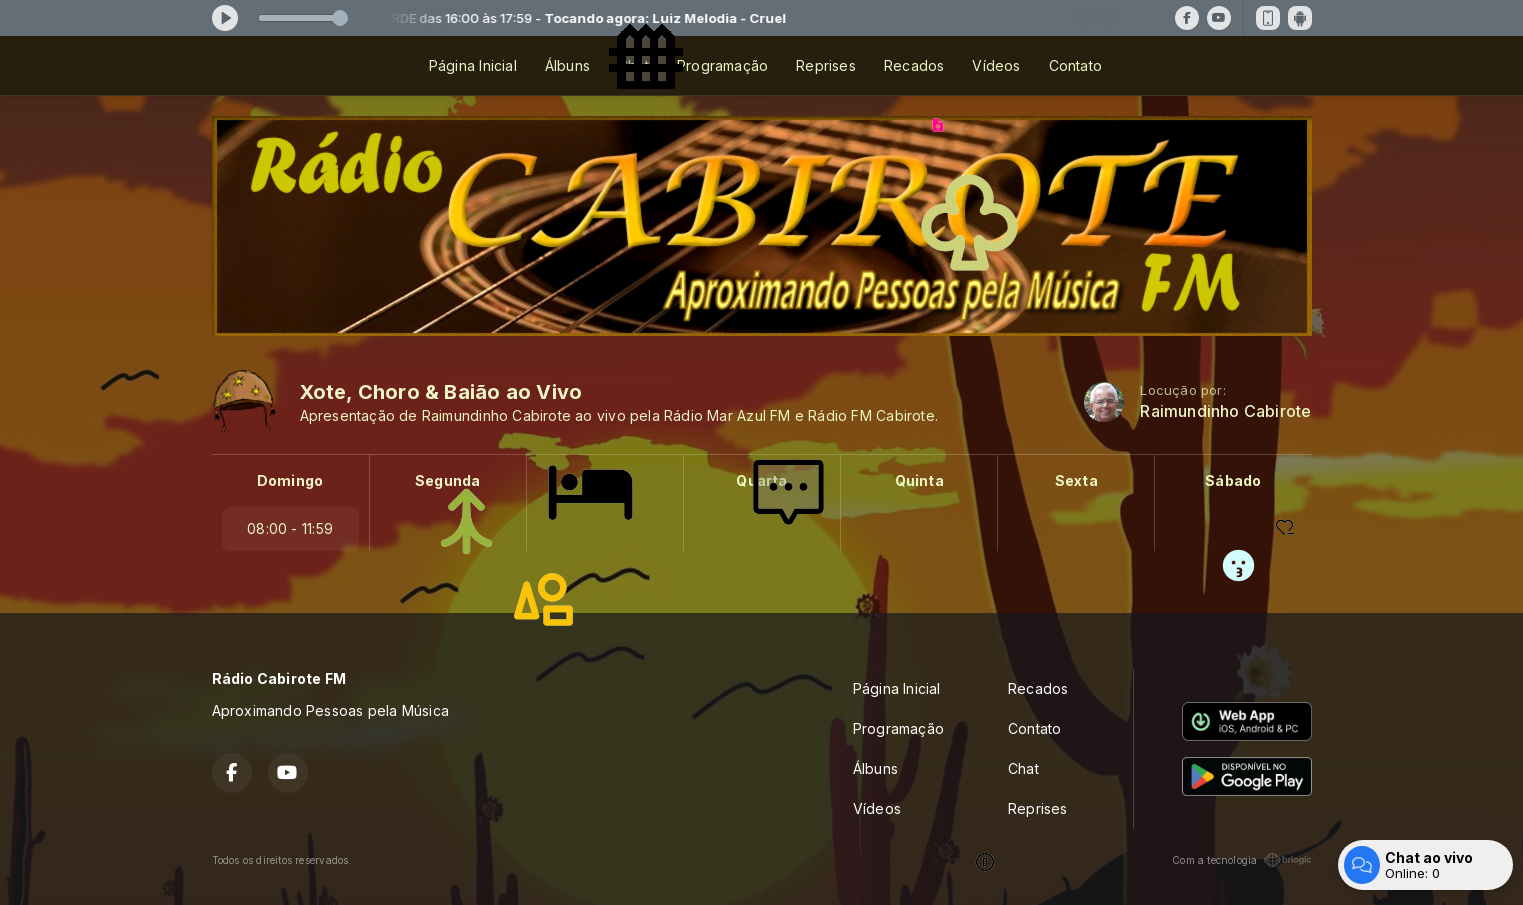 The image size is (1523, 905). I want to click on book a hotel or accommodation, so click(590, 490).